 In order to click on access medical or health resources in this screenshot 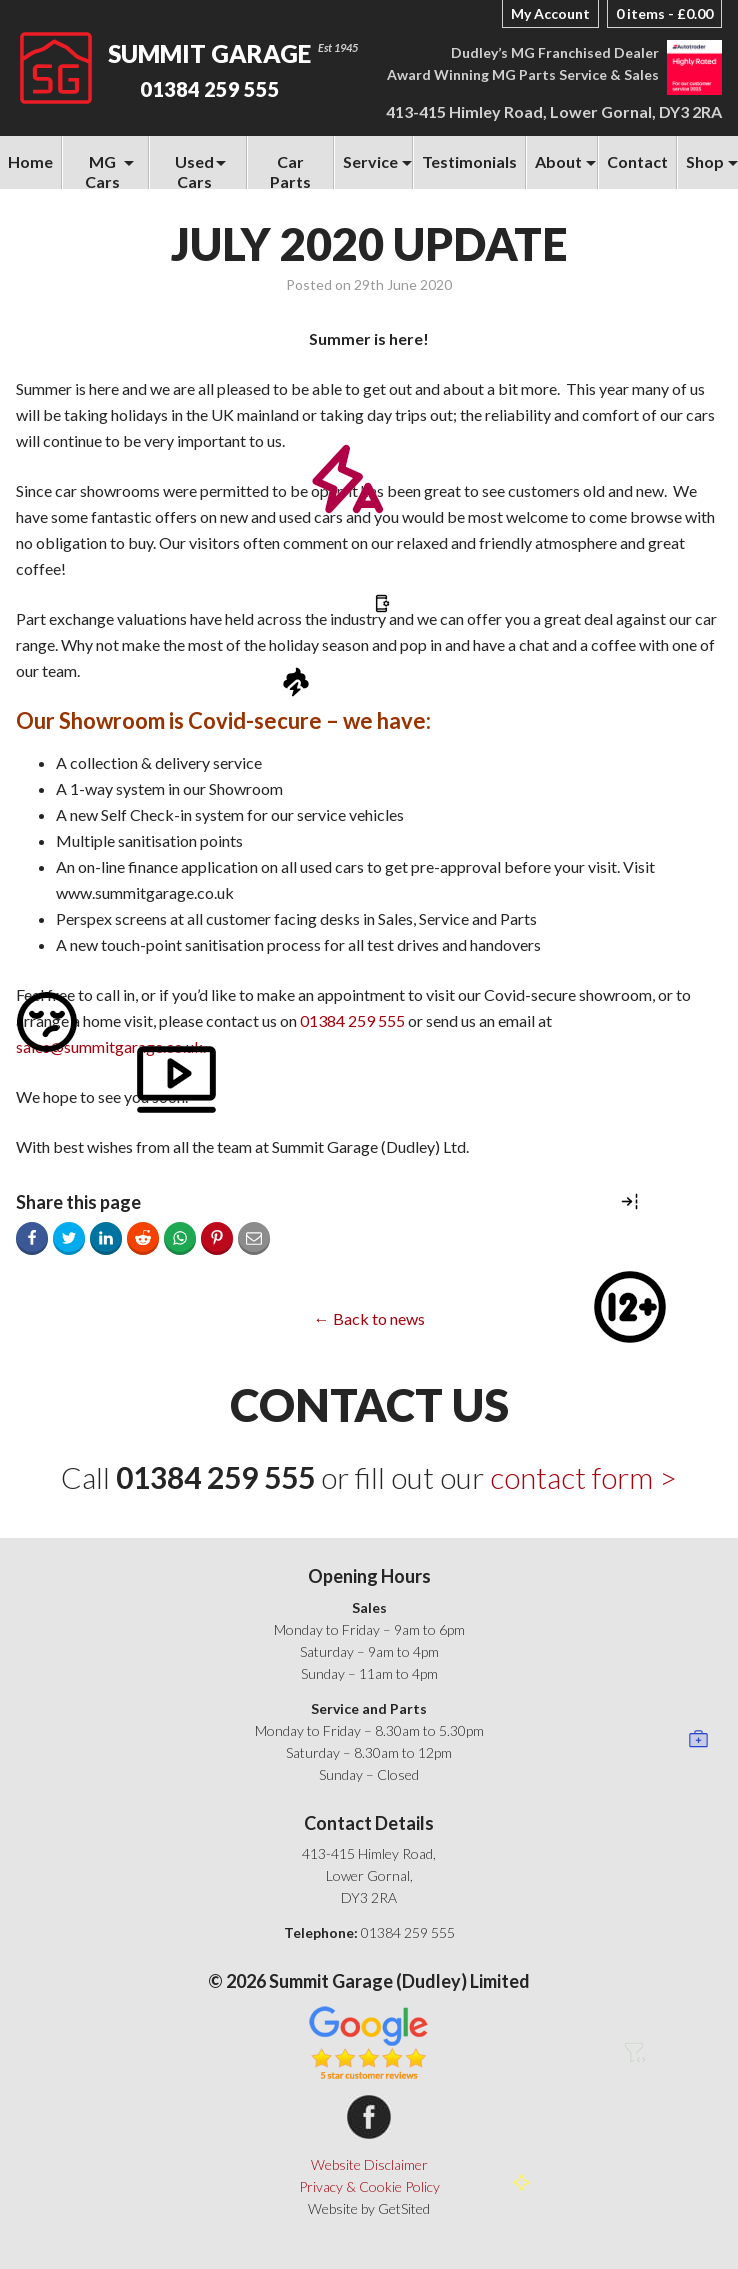, I will do `click(698, 1739)`.